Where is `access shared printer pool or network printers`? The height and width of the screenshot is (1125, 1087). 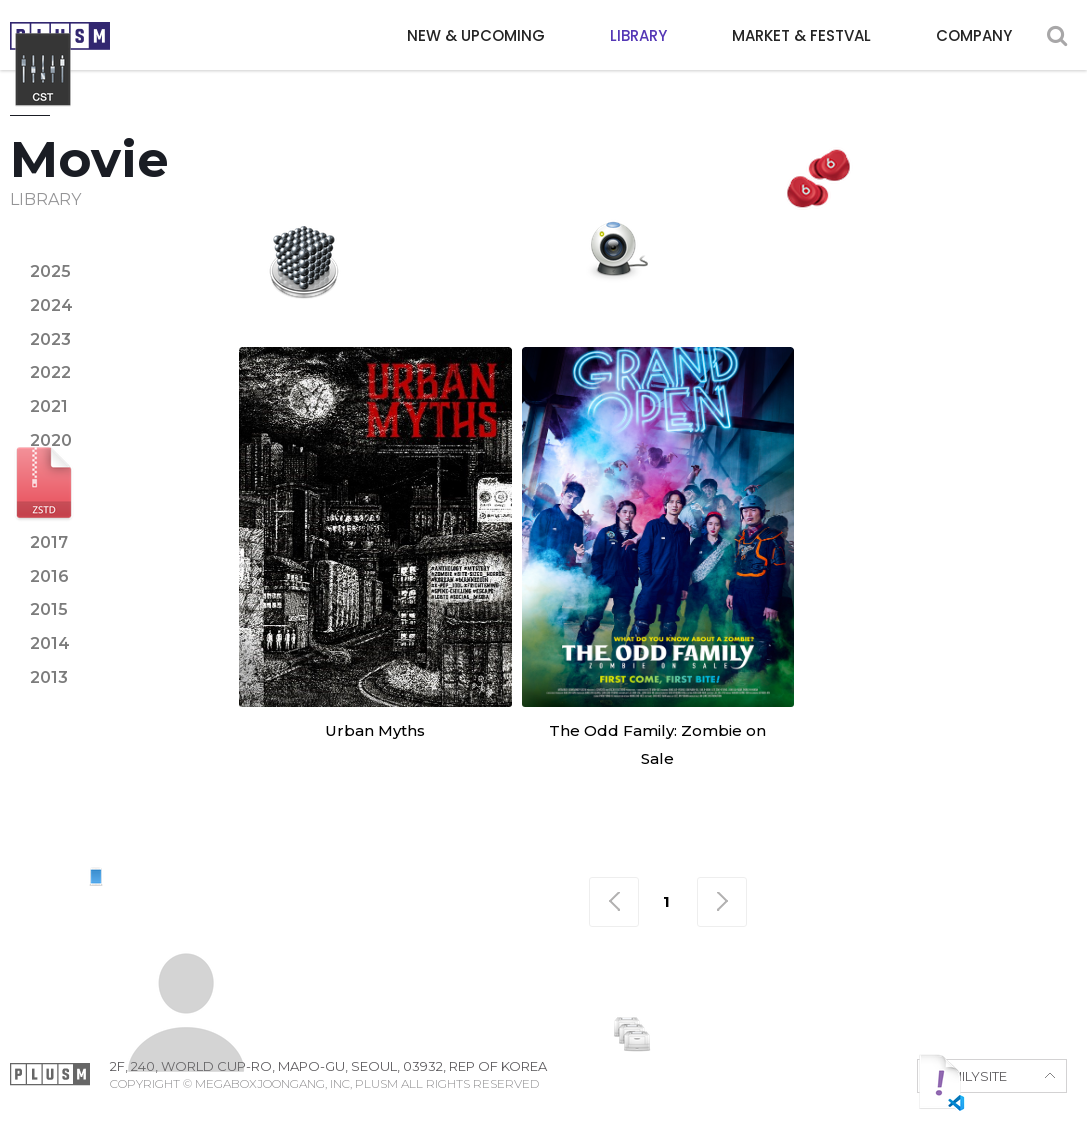 access shared printer pool or network printers is located at coordinates (632, 1034).